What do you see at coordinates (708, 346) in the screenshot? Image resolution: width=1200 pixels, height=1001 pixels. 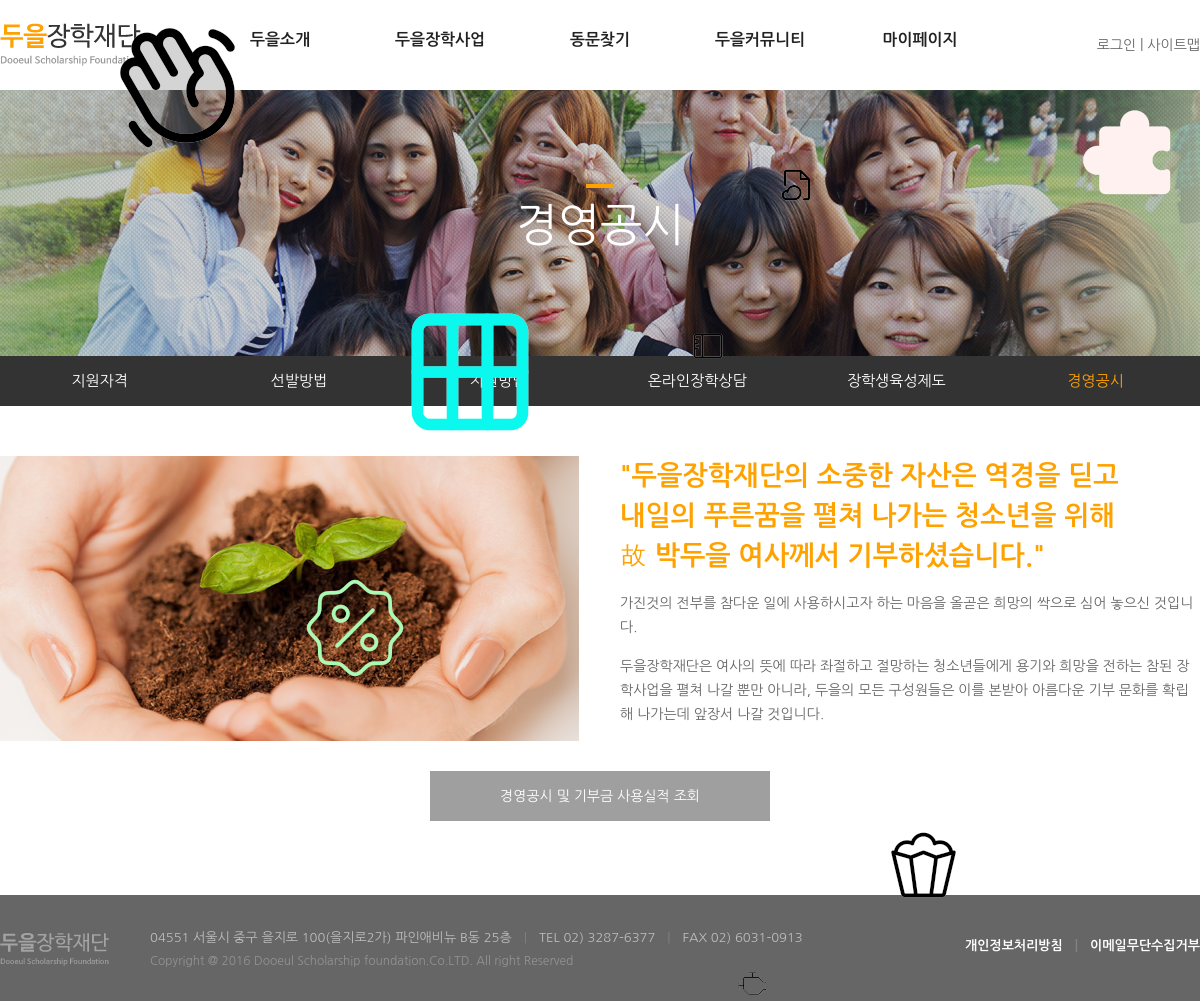 I see `toggle sidebar navigation panel` at bounding box center [708, 346].